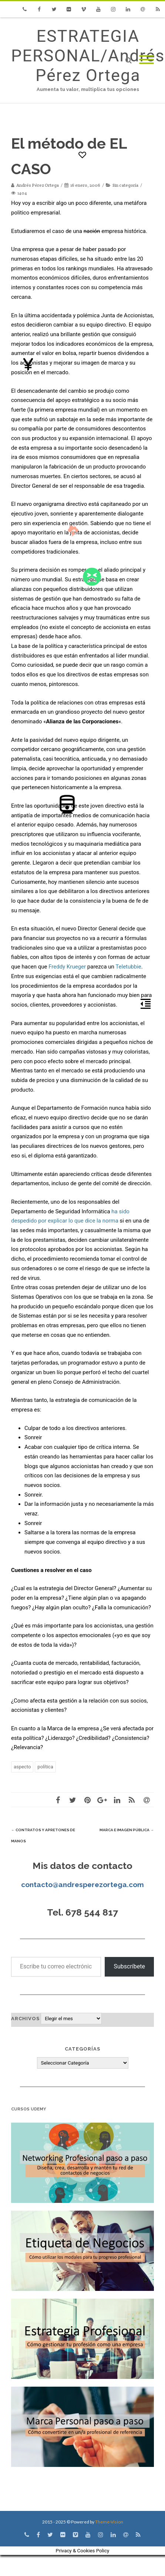 The width and height of the screenshot is (165, 2576). What do you see at coordinates (82, 155) in the screenshot?
I see `add to favorites` at bounding box center [82, 155].